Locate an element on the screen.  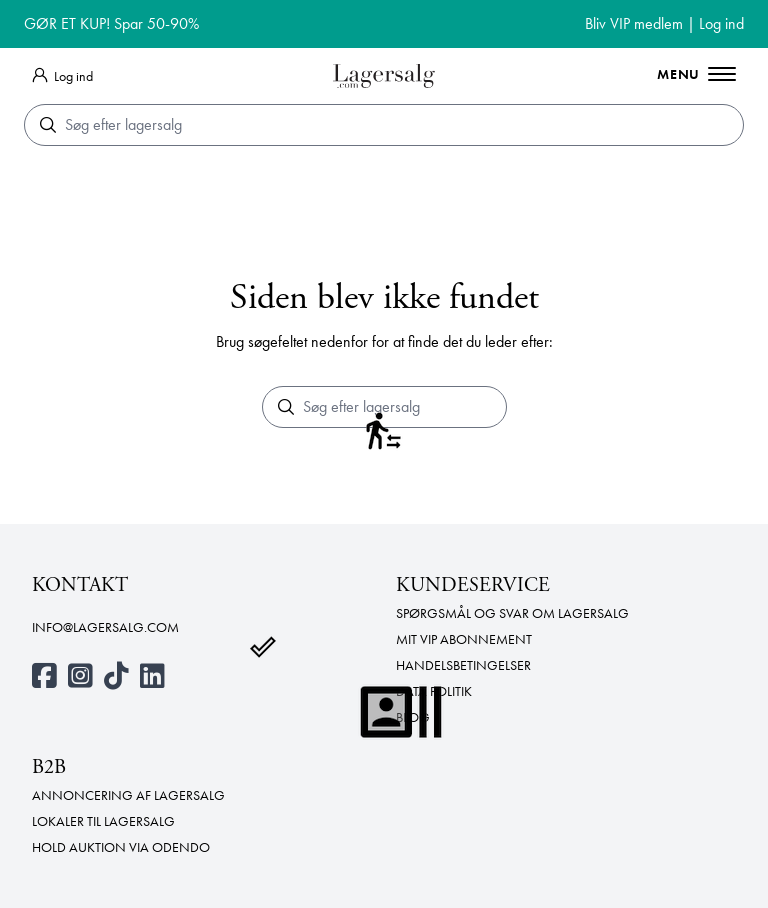
view recently contacted people is located at coordinates (401, 712).